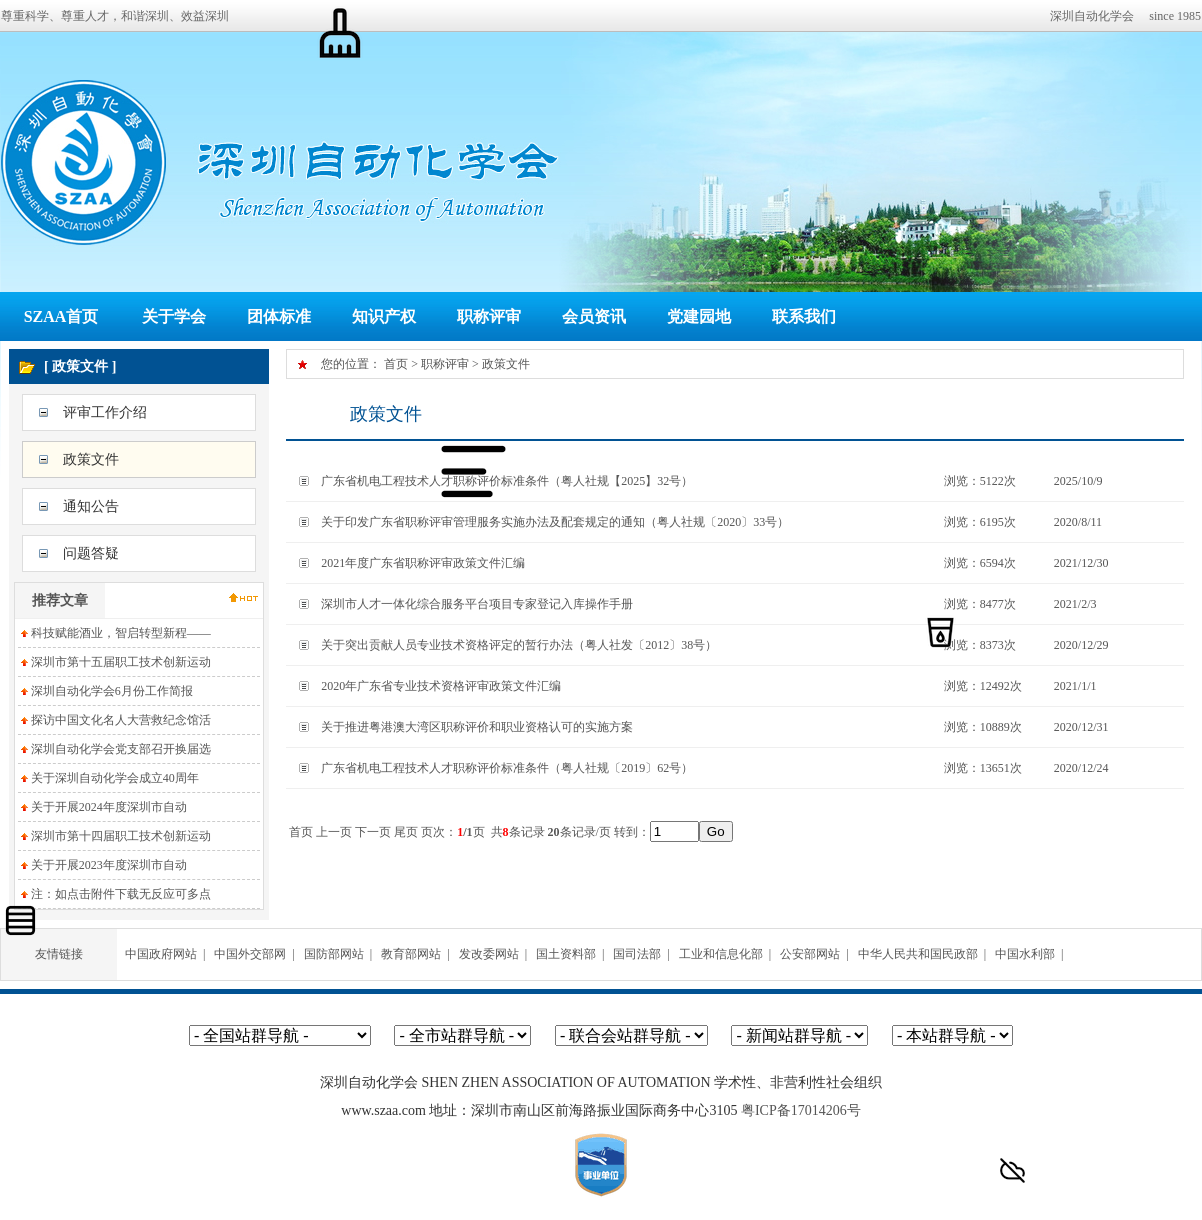  I want to click on switch to list view, so click(20, 920).